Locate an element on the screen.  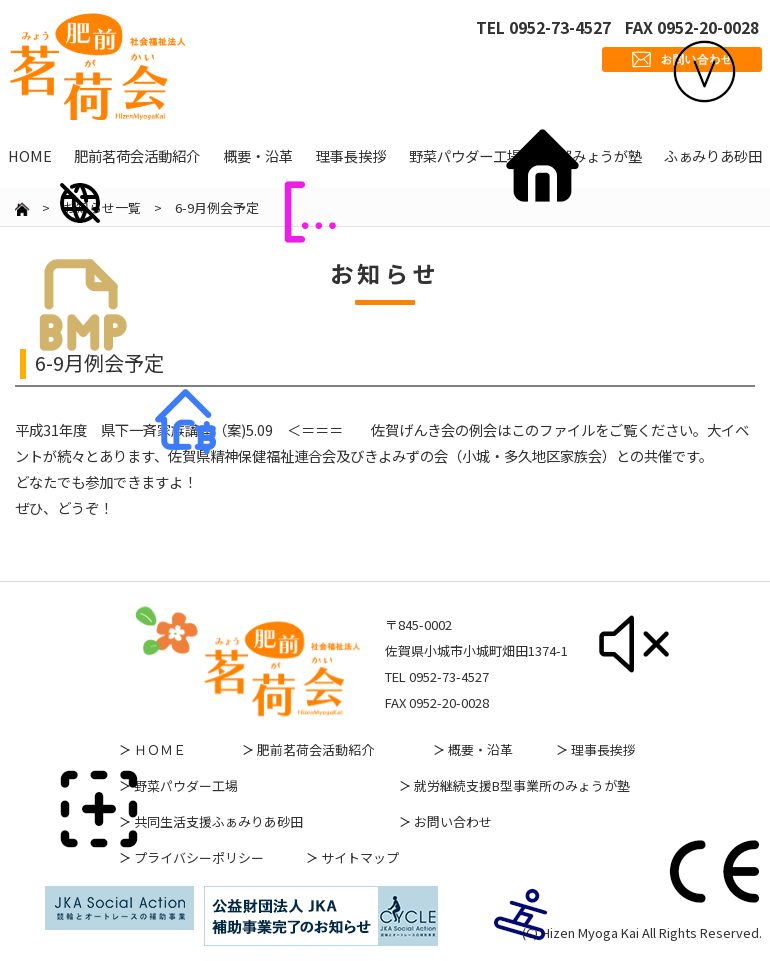
indicates items or options starting with the letter V is located at coordinates (704, 71).